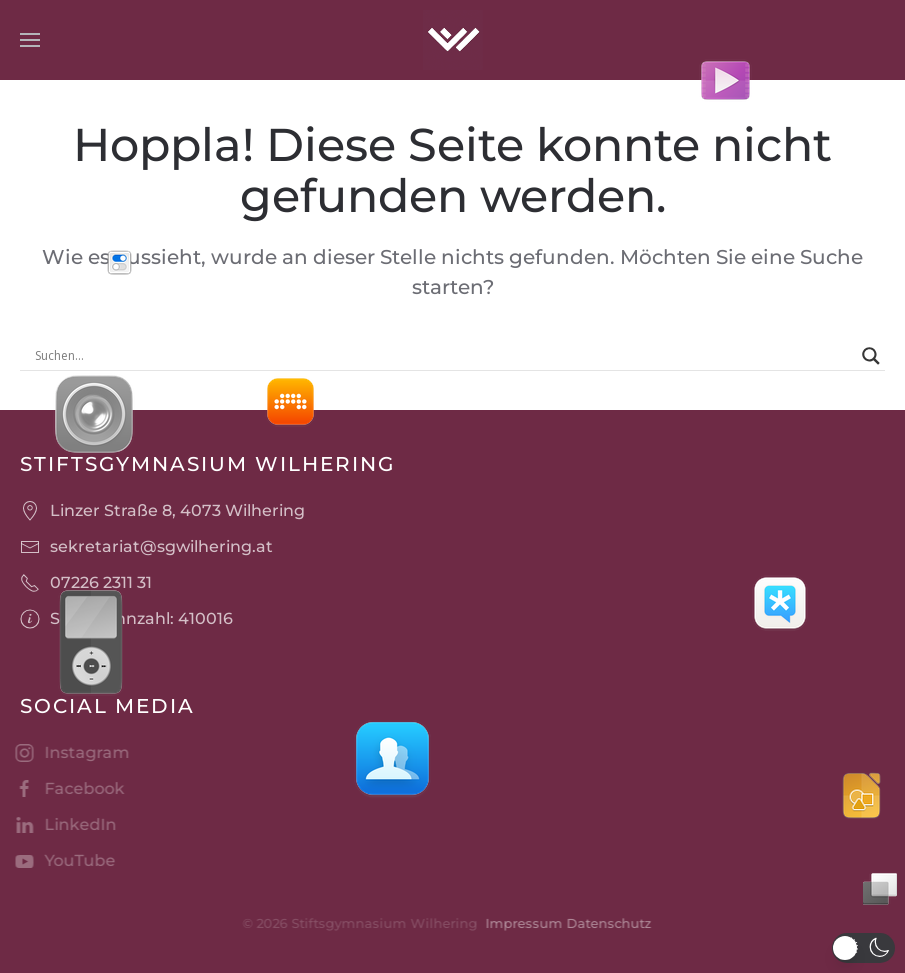 The height and width of the screenshot is (973, 905). What do you see at coordinates (119, 262) in the screenshot?
I see `open gnome tweaks application` at bounding box center [119, 262].